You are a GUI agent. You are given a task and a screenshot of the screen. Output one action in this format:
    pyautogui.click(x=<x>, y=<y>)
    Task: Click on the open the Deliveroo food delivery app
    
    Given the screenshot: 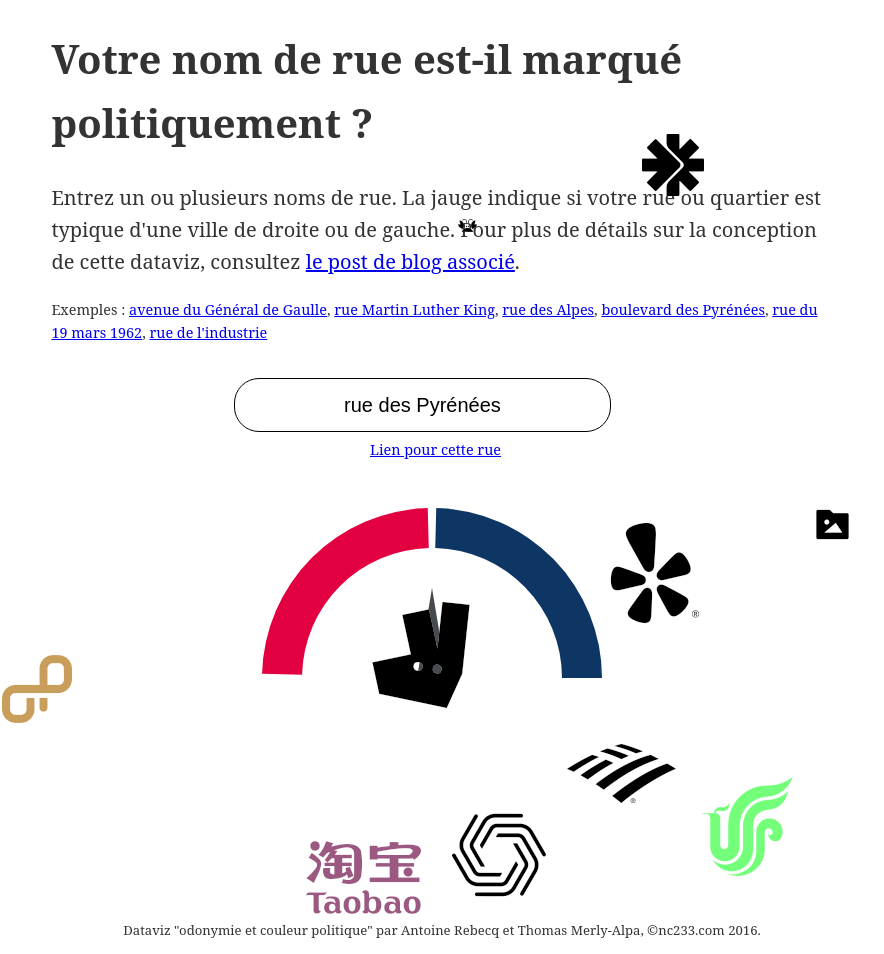 What is the action you would take?
    pyautogui.click(x=421, y=655)
    